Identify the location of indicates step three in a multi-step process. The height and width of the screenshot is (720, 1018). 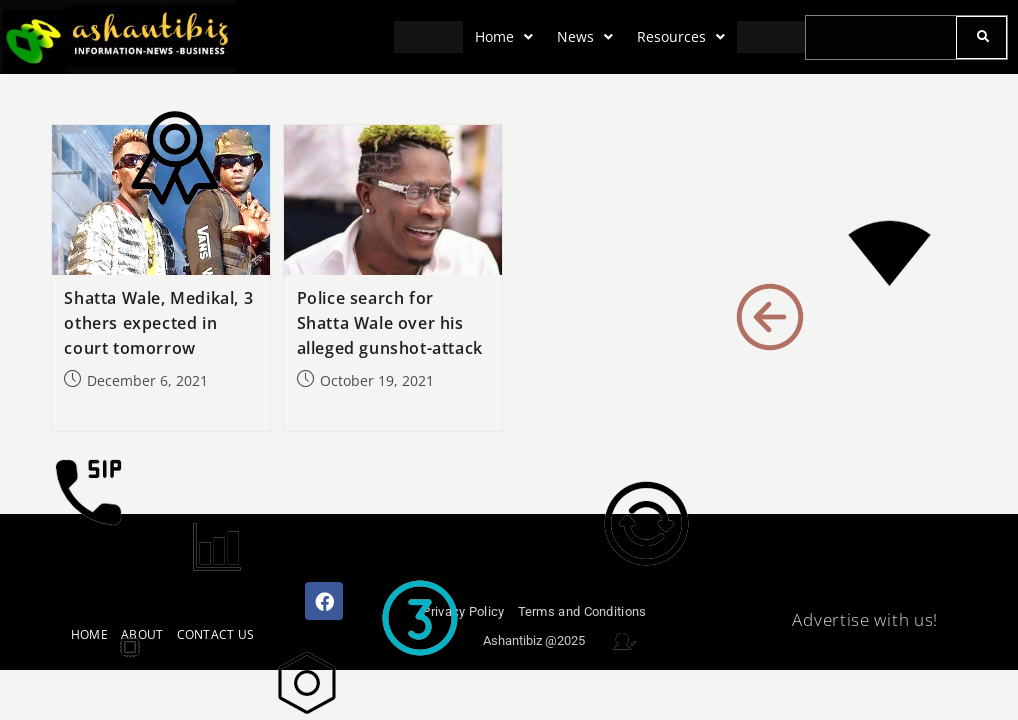
(420, 618).